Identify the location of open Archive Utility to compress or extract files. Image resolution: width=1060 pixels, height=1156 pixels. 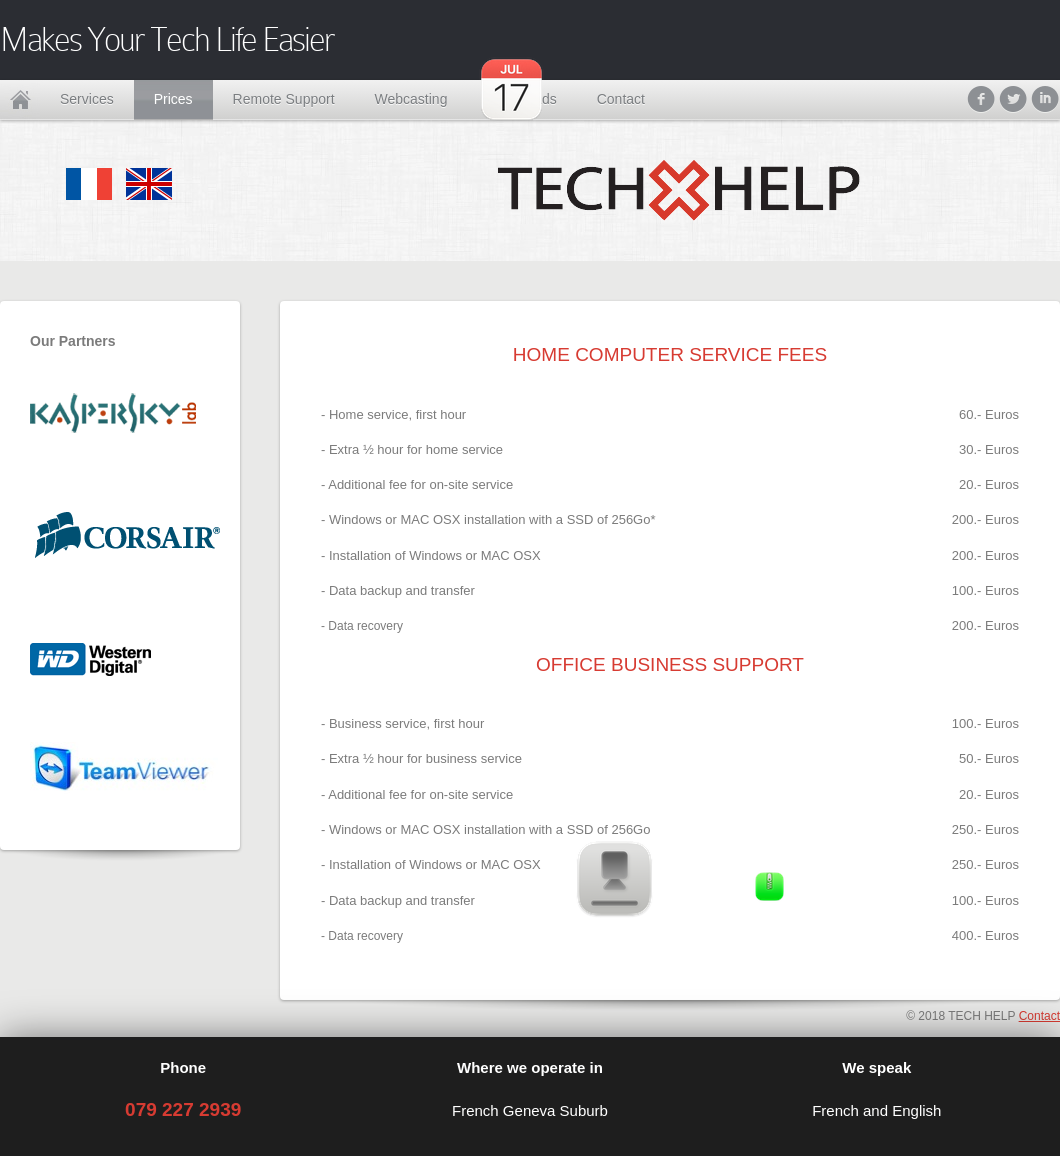
(769, 886).